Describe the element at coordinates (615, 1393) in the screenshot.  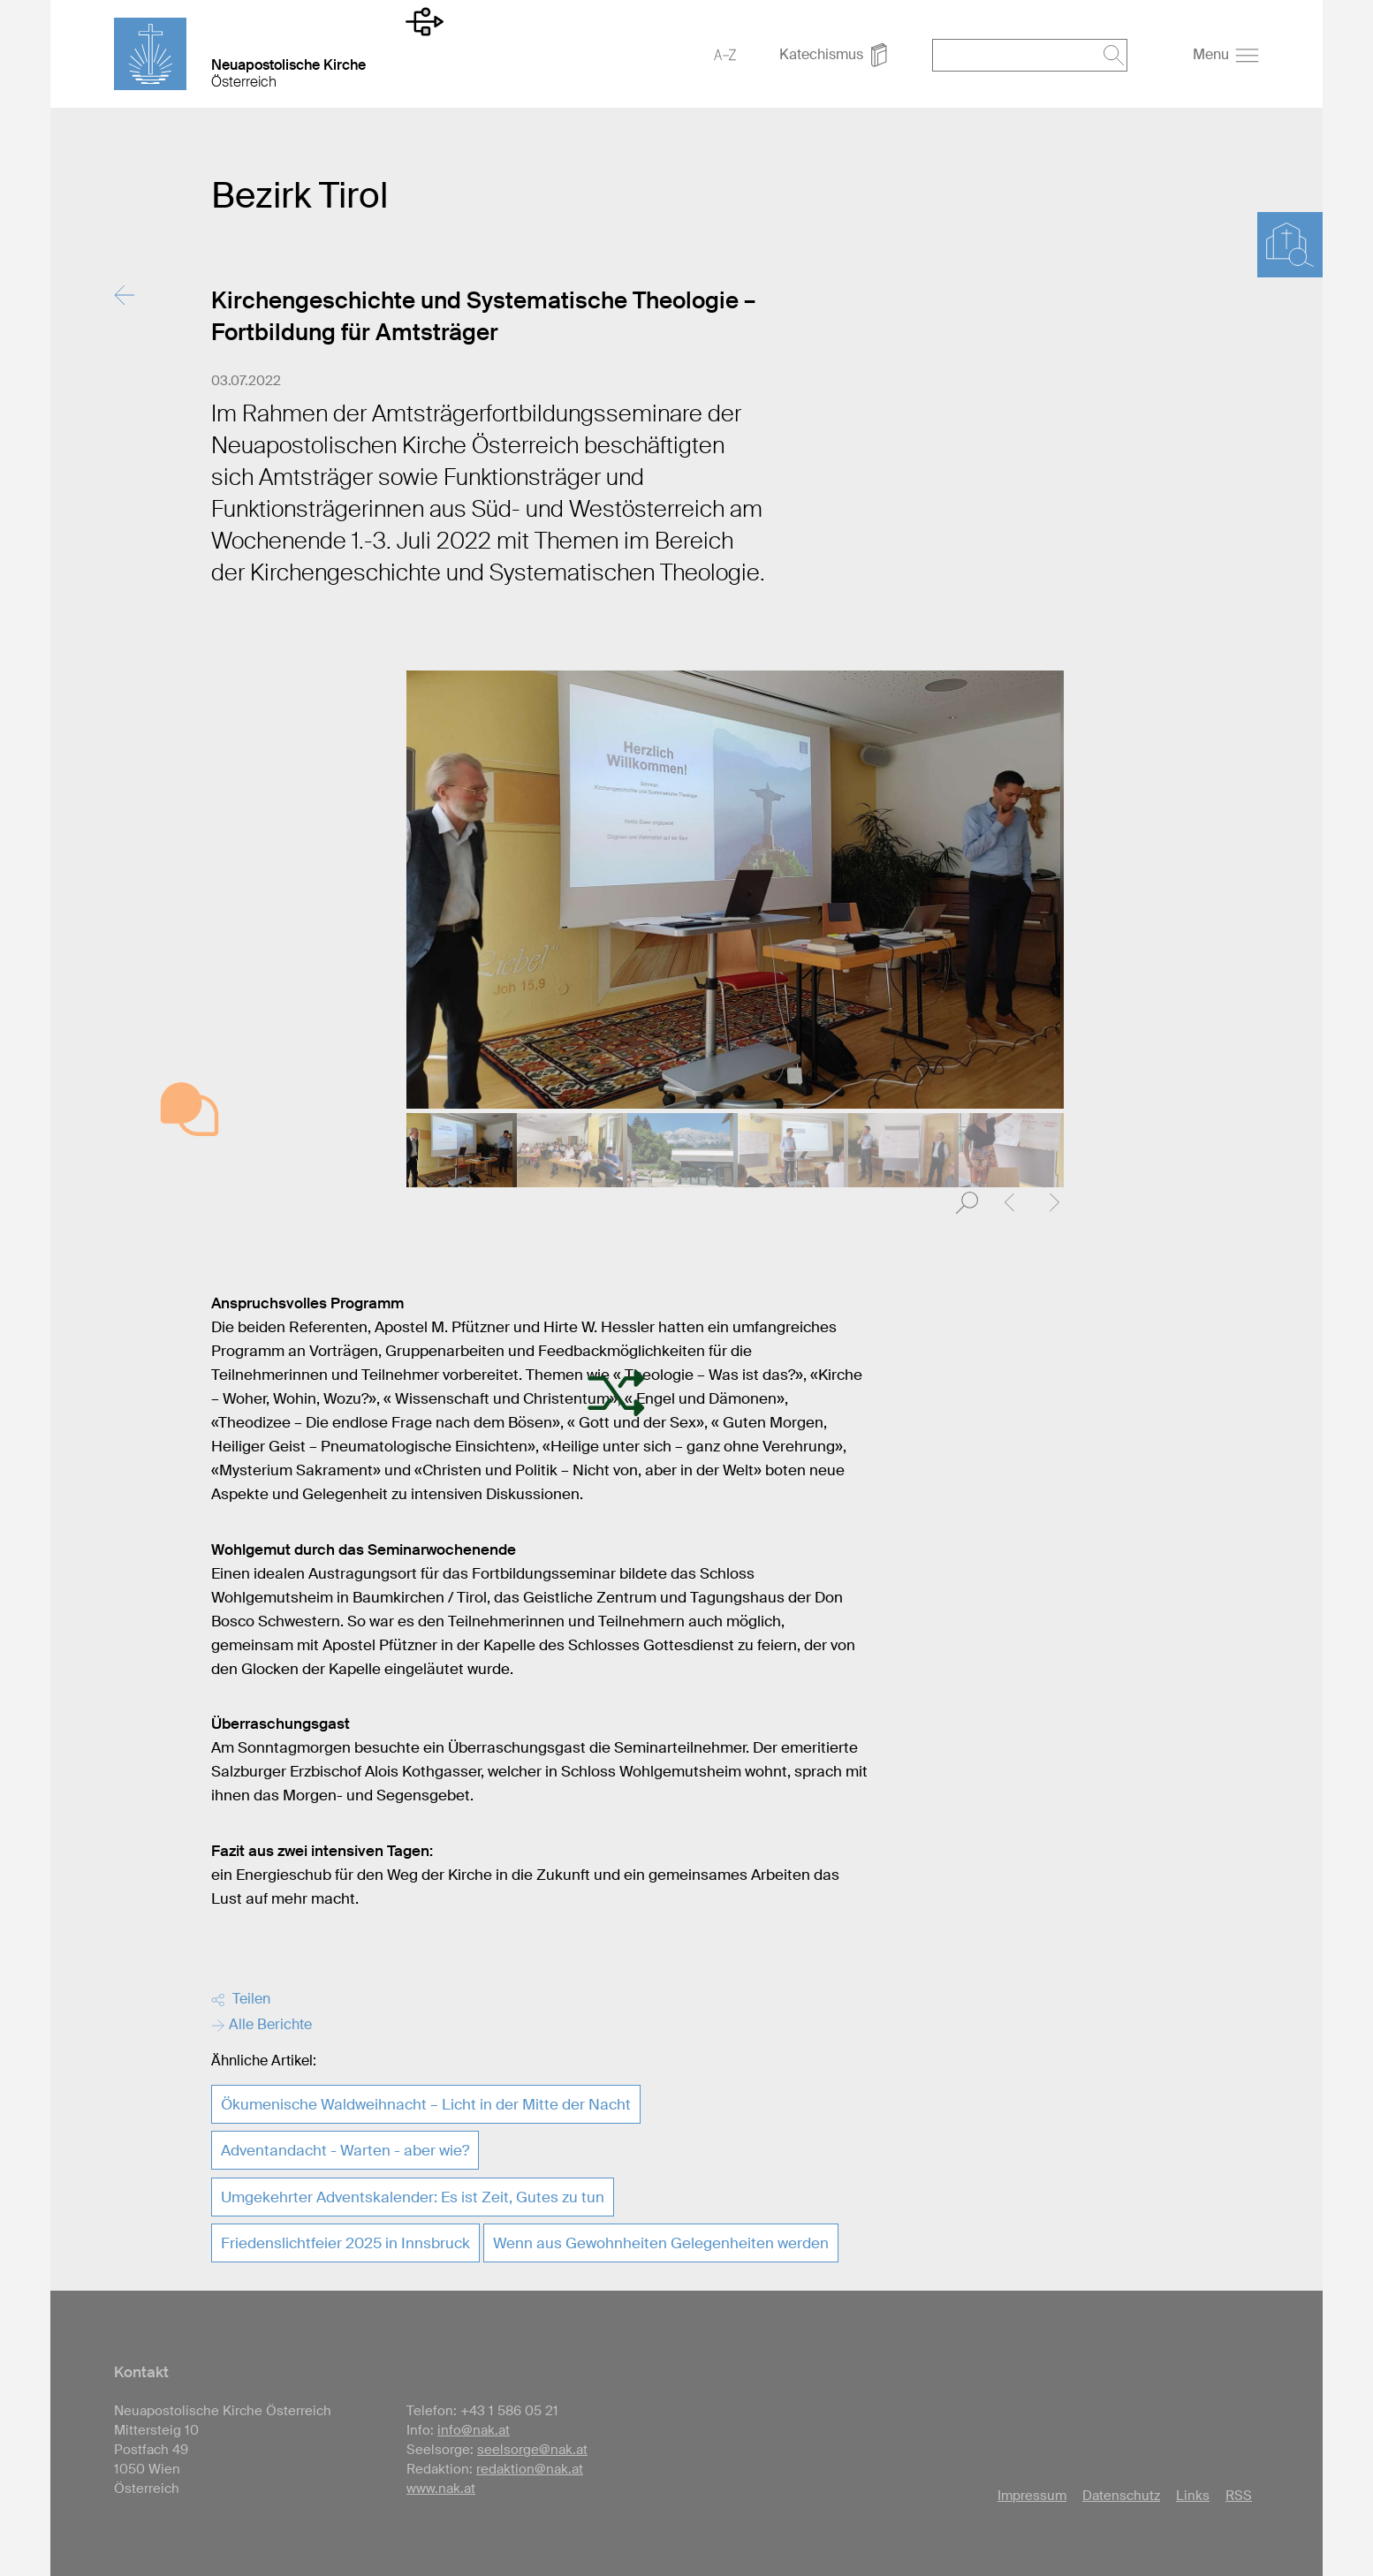
I see `shuffle or randomize playback order` at that location.